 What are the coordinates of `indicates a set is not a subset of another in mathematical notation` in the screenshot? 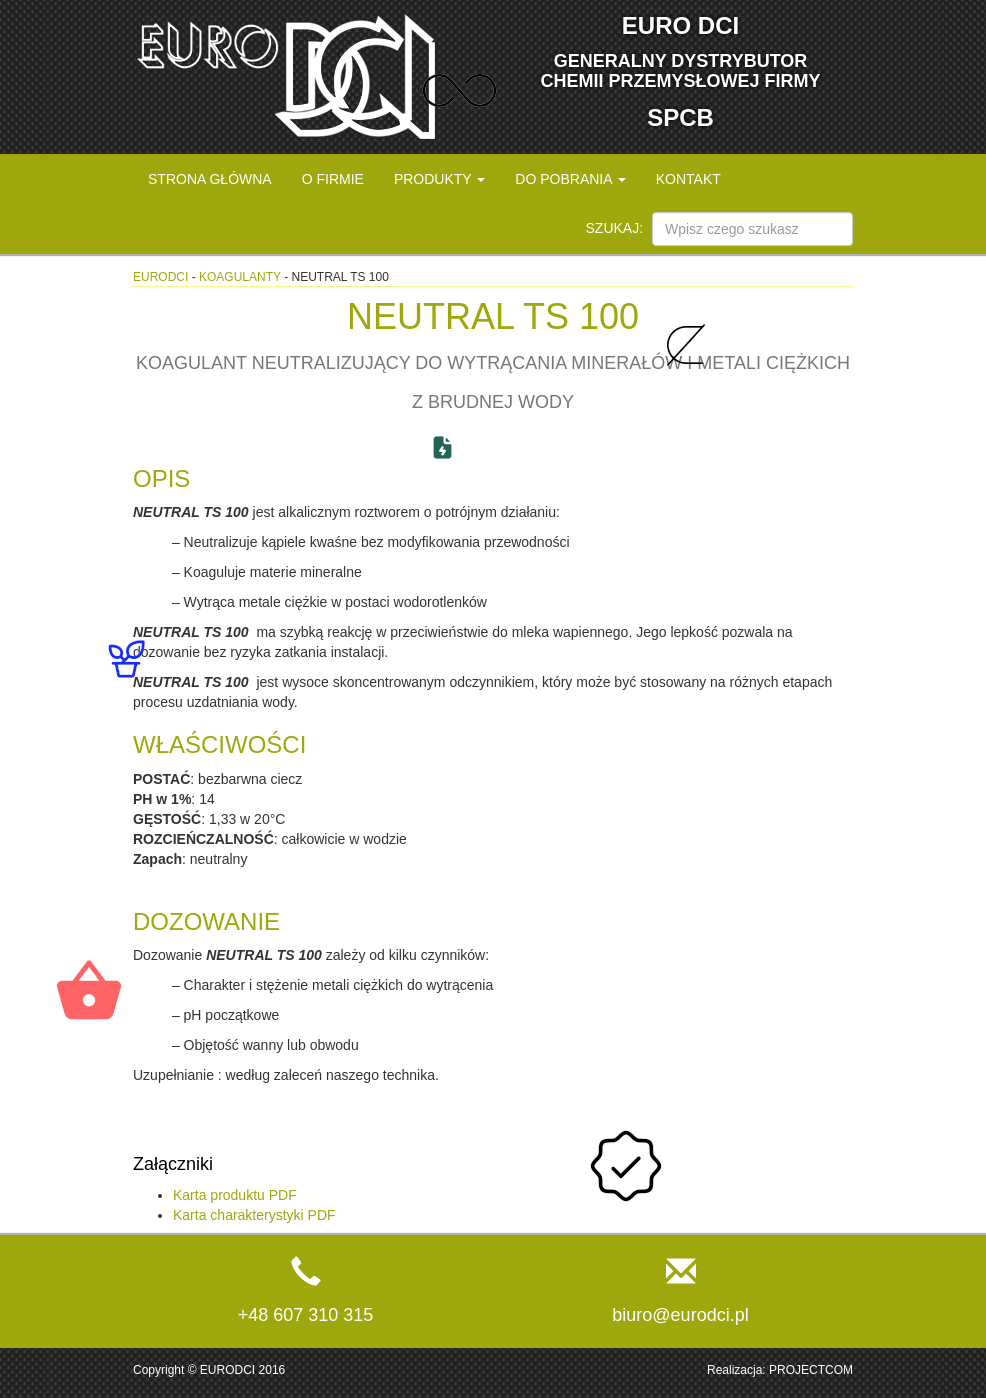 It's located at (686, 345).